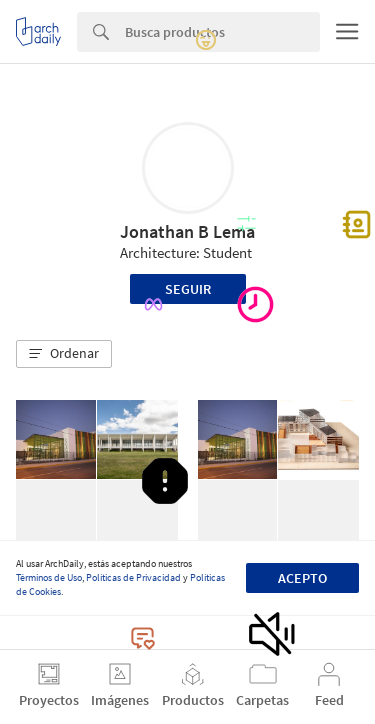  I want to click on view current time, so click(255, 304).